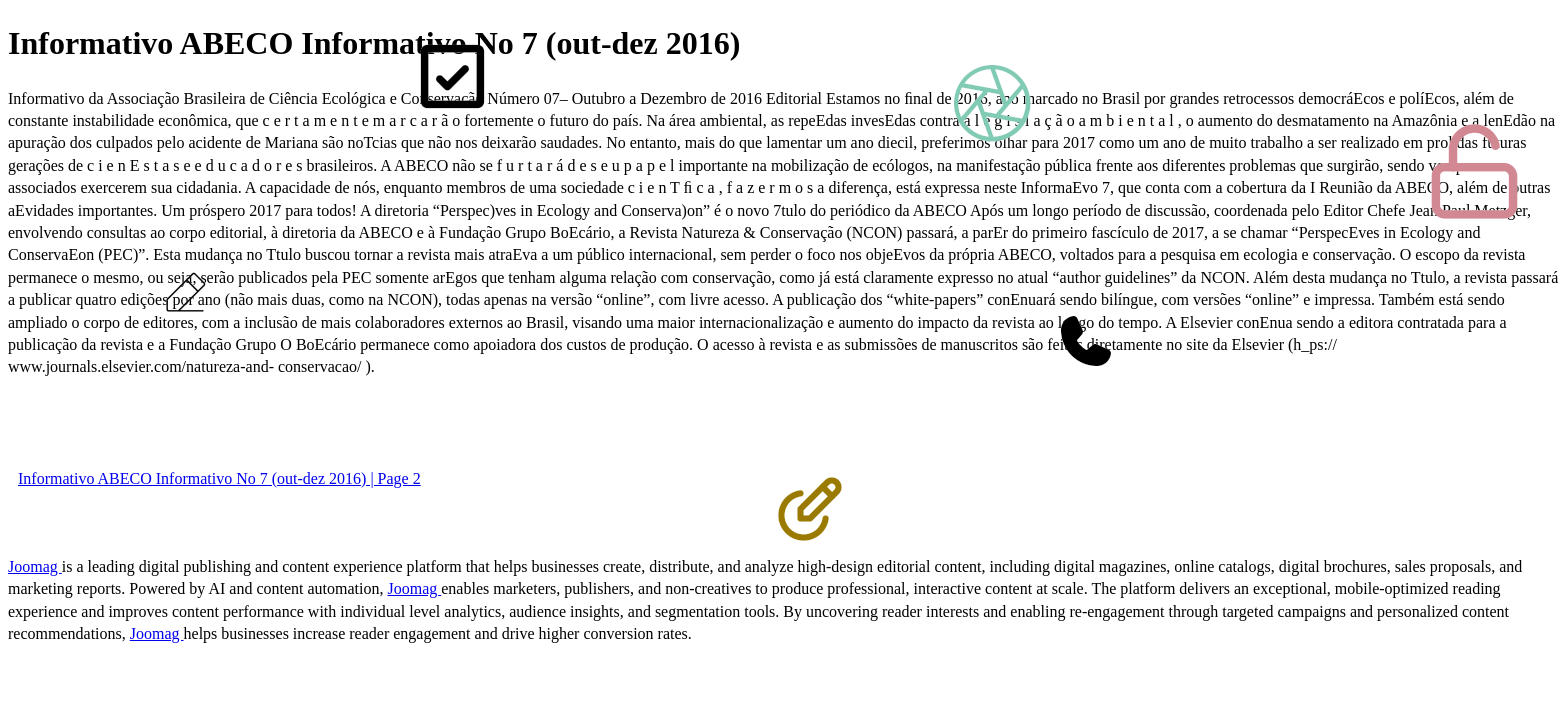 Image resolution: width=1568 pixels, height=720 pixels. What do you see at coordinates (1474, 171) in the screenshot?
I see `unlocked or unsecured state` at bounding box center [1474, 171].